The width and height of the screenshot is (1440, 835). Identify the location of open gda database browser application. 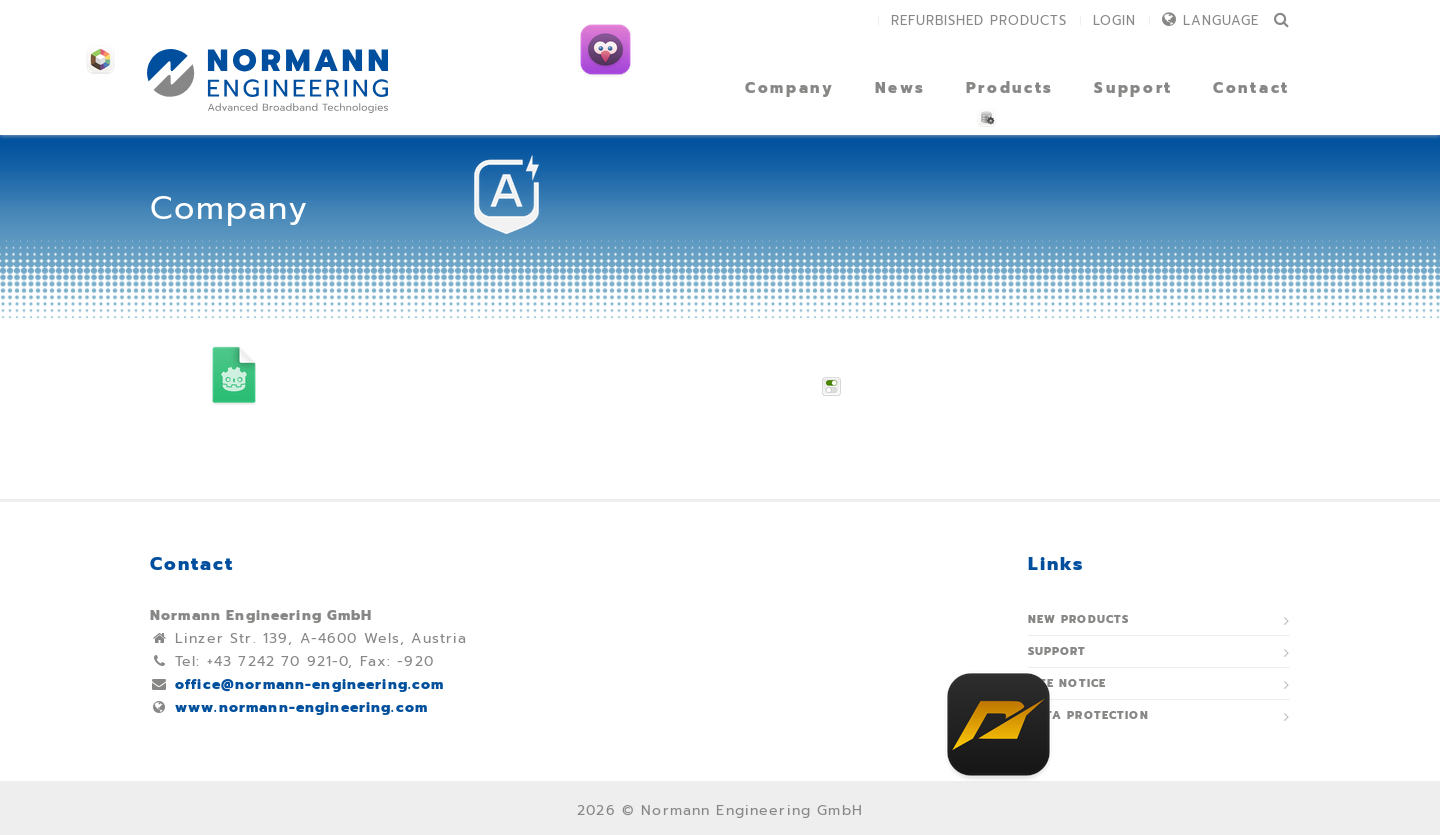
(986, 117).